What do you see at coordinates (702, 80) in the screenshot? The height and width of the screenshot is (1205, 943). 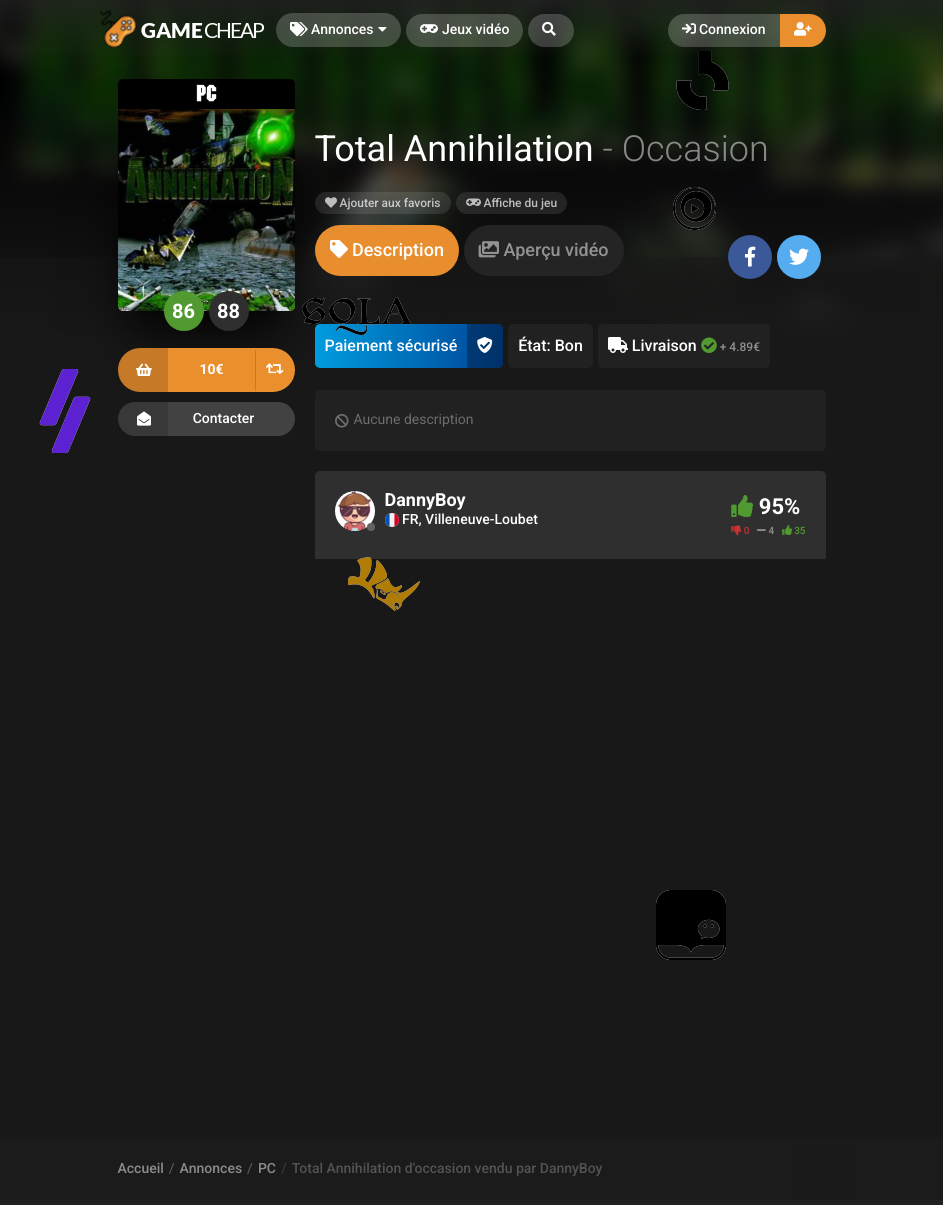 I see `open the Radio France app` at bounding box center [702, 80].